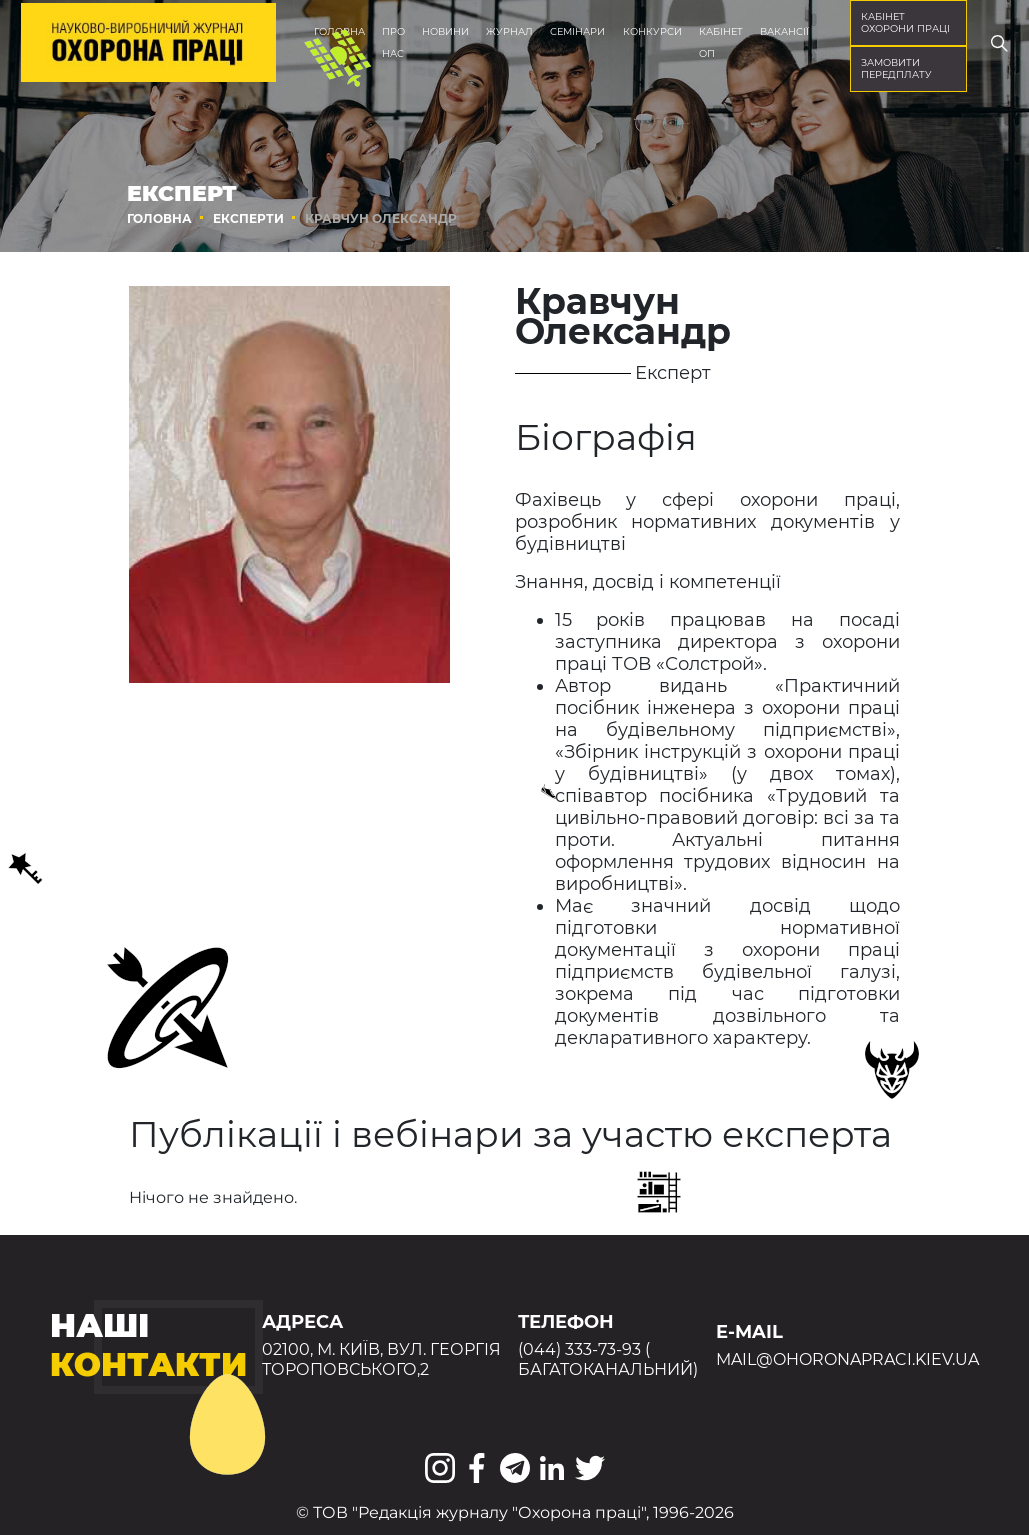 Image resolution: width=1029 pixels, height=1535 pixels. What do you see at coordinates (227, 1424) in the screenshot?
I see `indicates an egg item or ingredient in a game inventory` at bounding box center [227, 1424].